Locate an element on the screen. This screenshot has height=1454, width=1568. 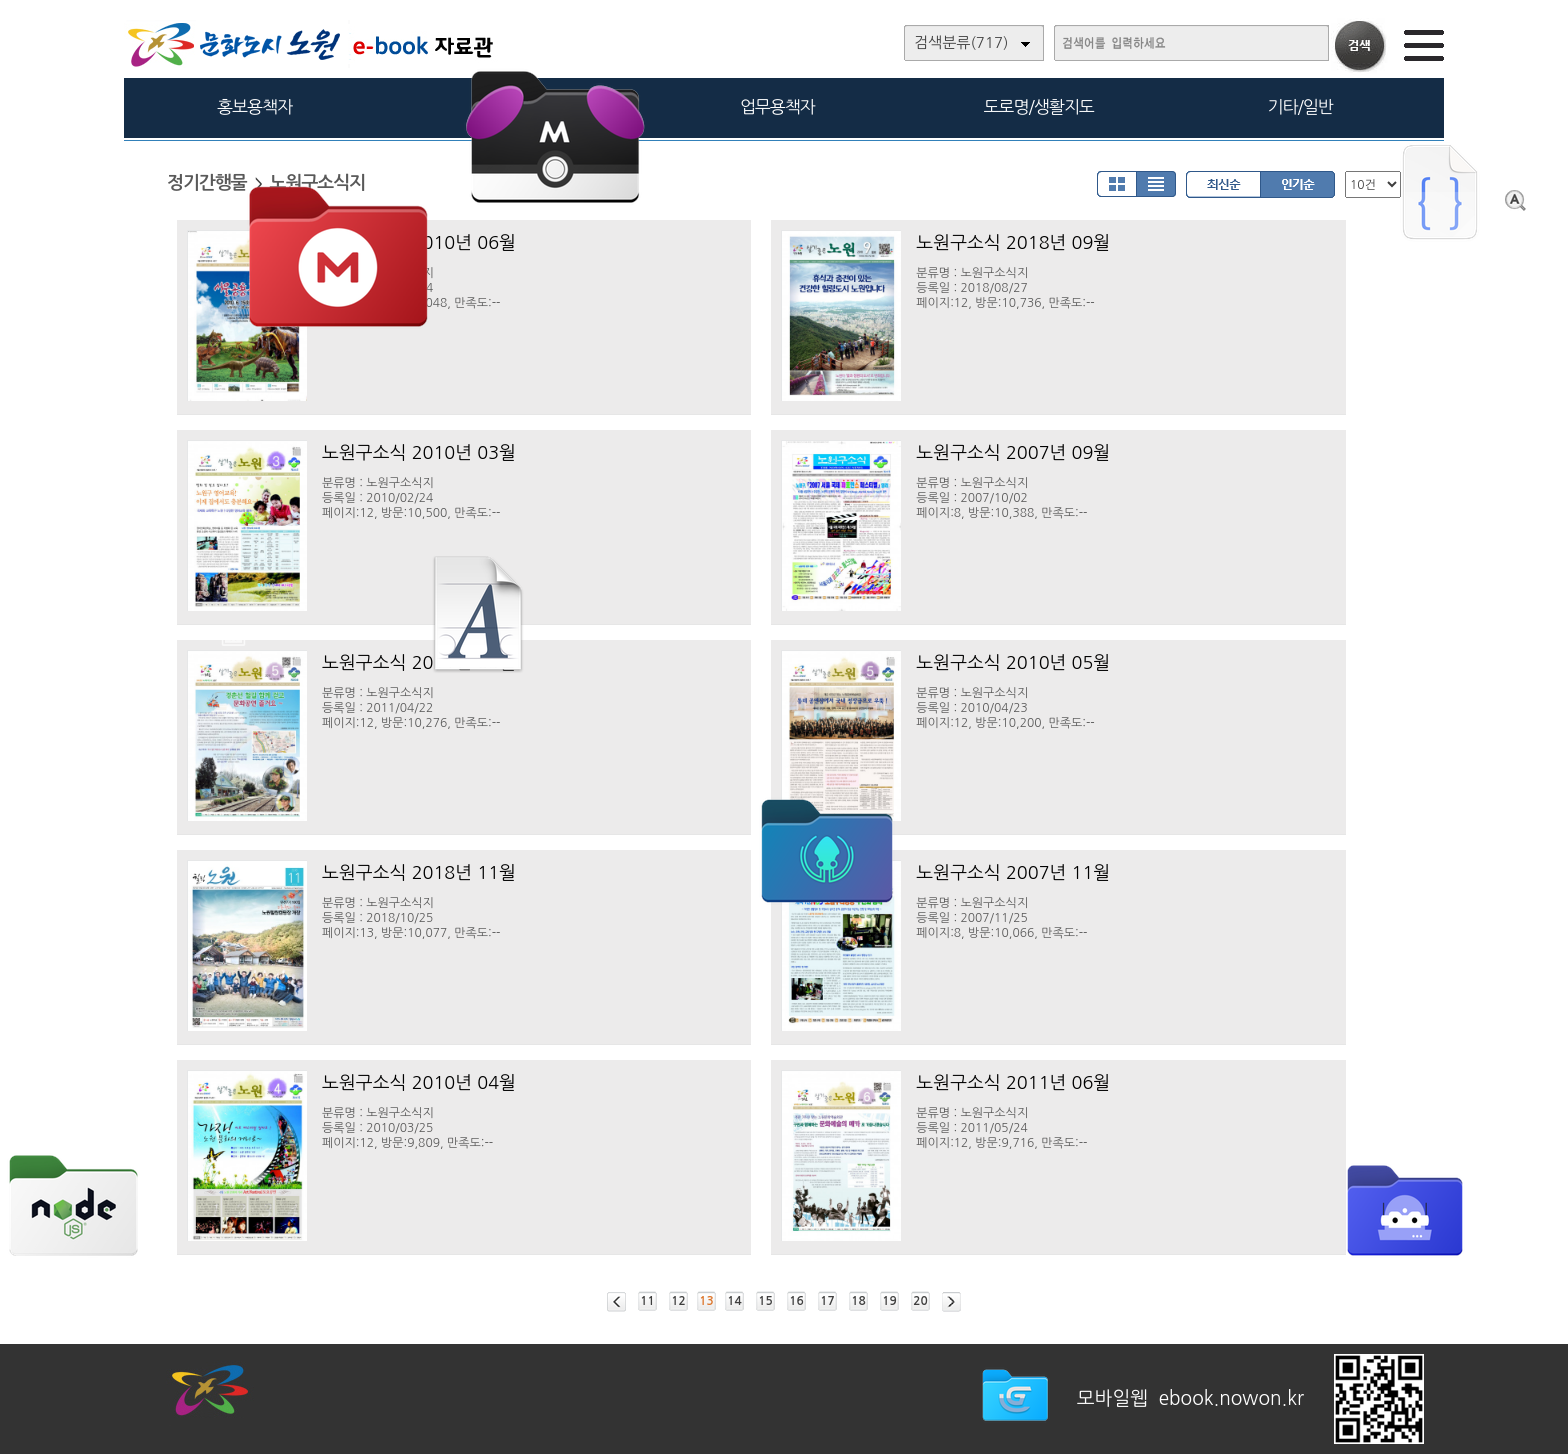
search within emails or messages is located at coordinates (1515, 200).